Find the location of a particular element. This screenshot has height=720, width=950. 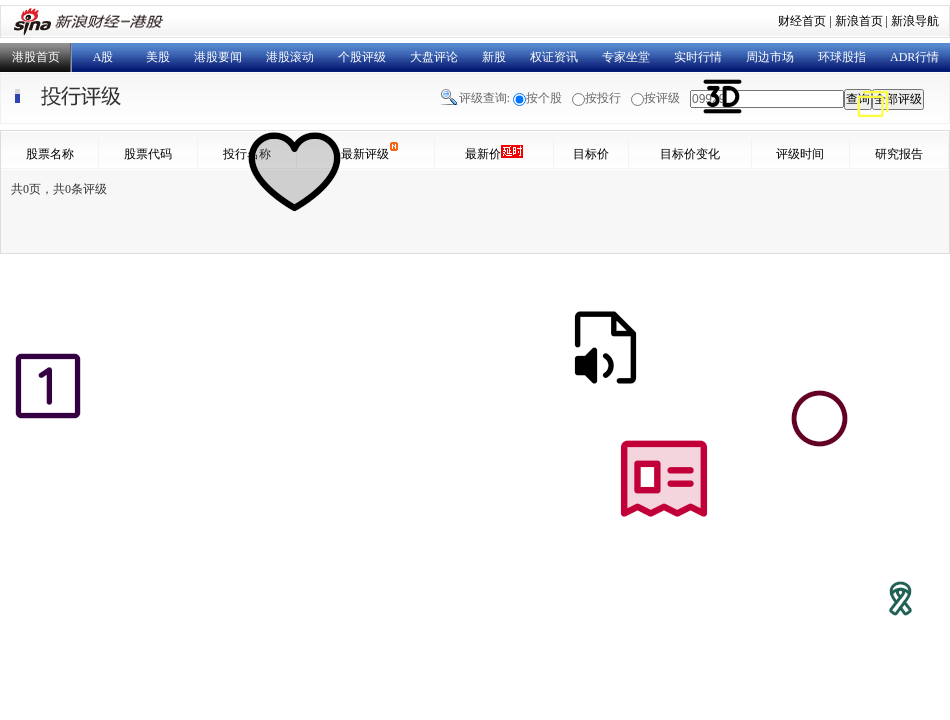

switch to 3D view mode is located at coordinates (722, 96).